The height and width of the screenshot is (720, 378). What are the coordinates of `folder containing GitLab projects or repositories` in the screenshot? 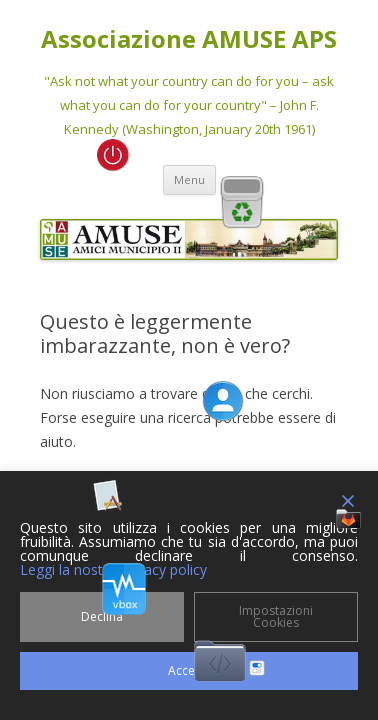 It's located at (348, 519).